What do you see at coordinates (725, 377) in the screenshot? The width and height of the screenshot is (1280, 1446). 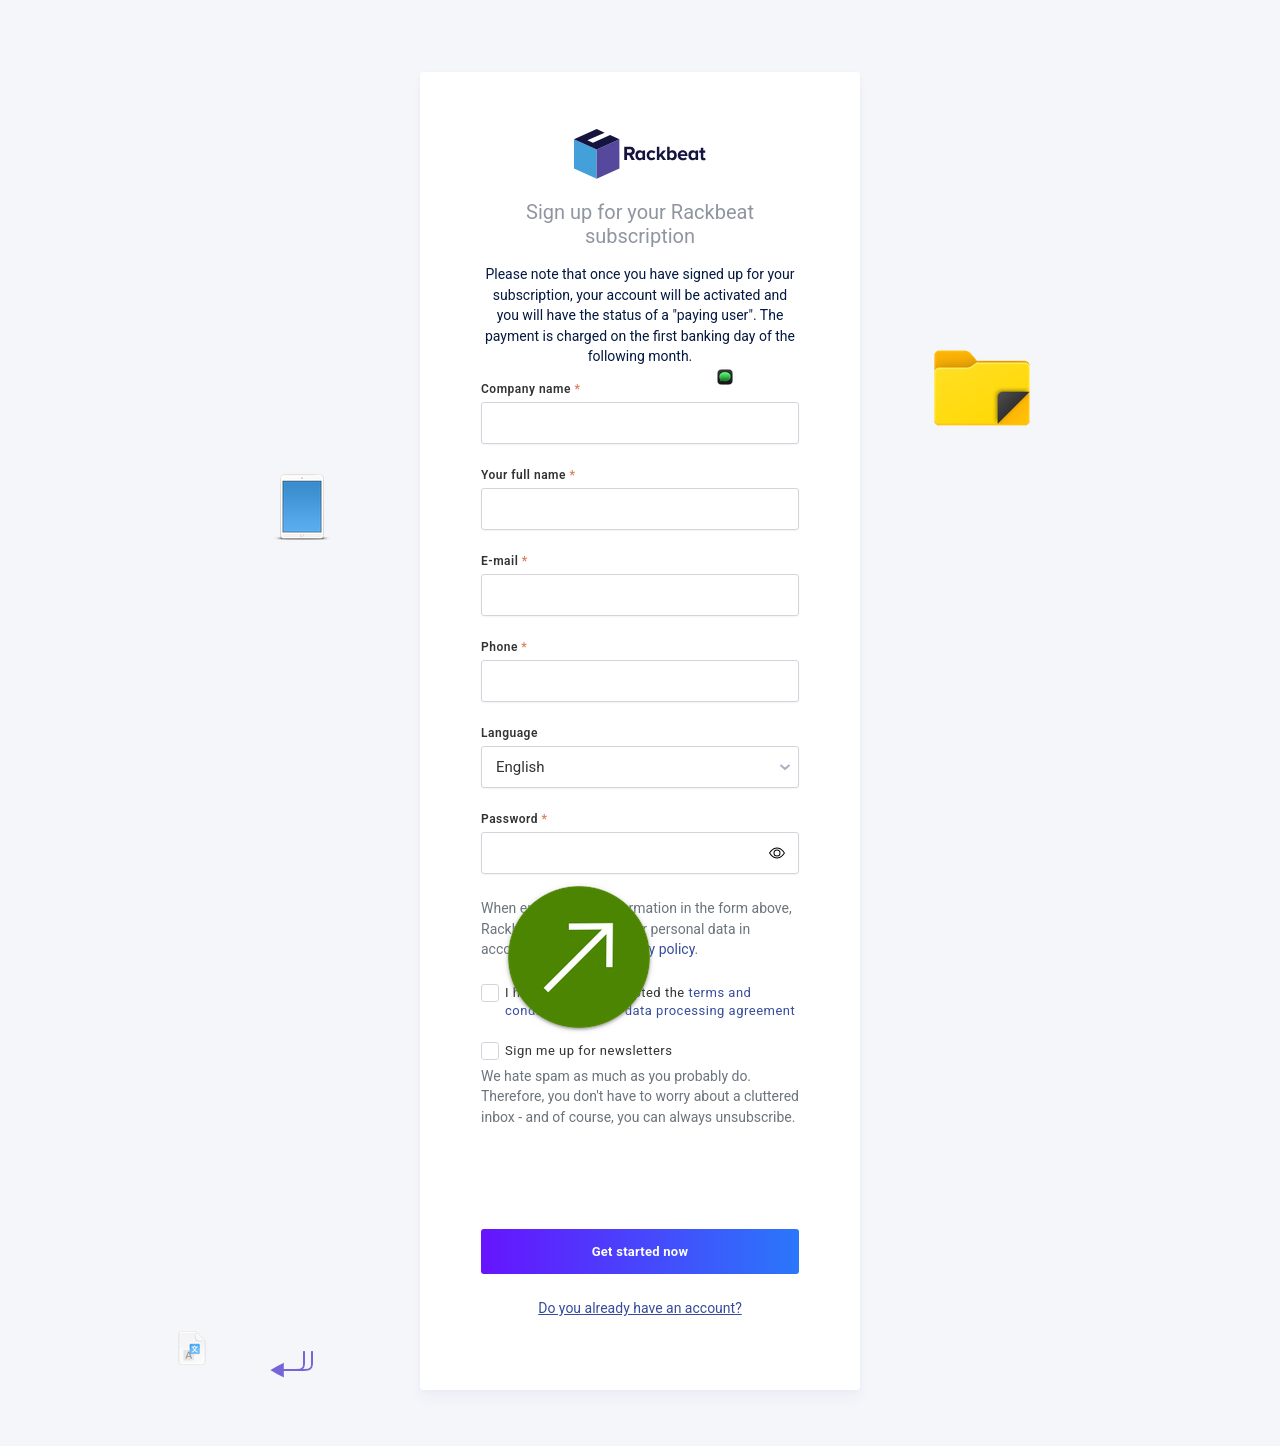 I see `open the messages app` at bounding box center [725, 377].